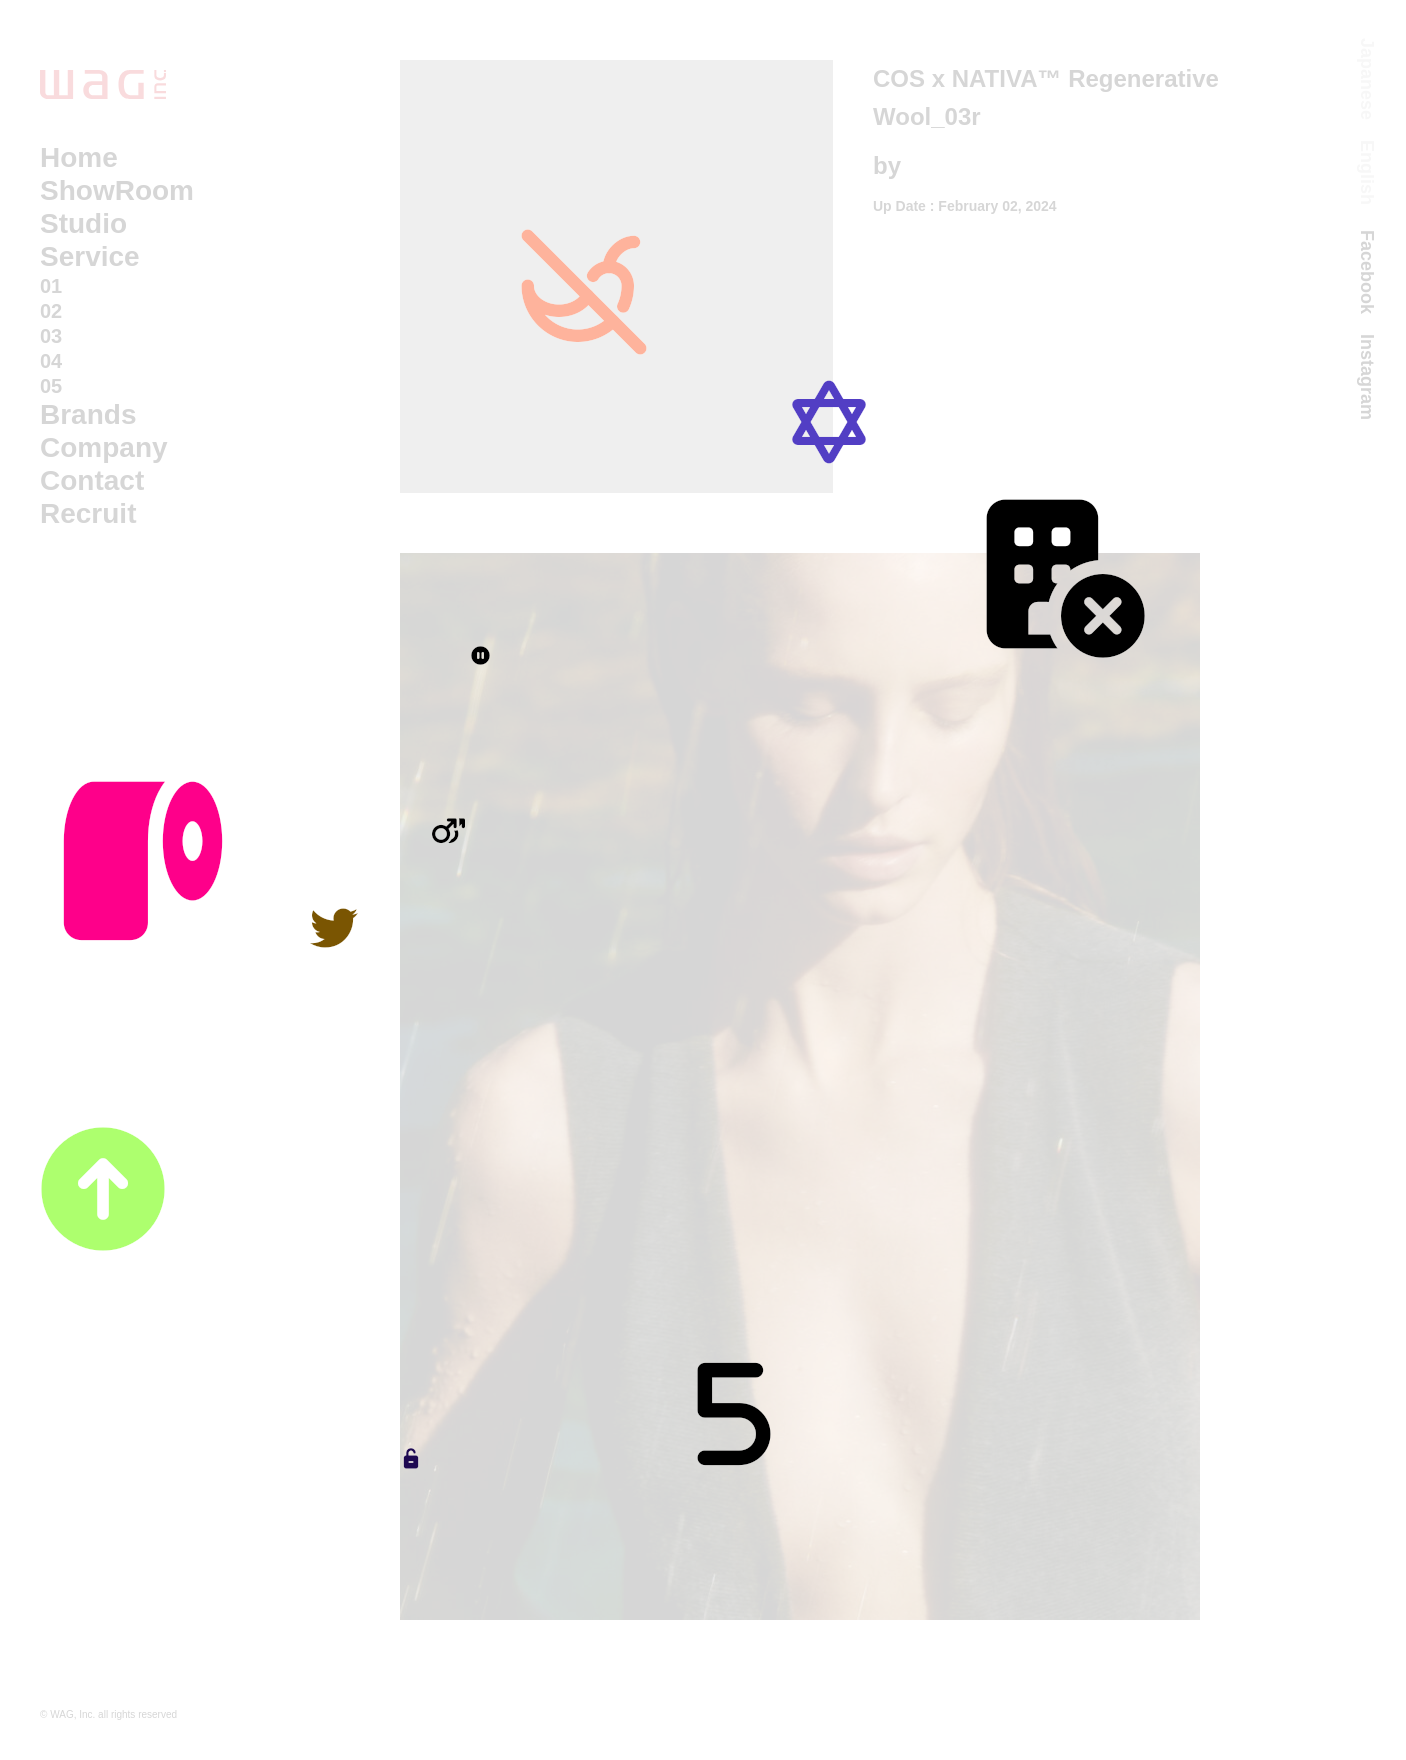 The width and height of the screenshot is (1406, 1760). Describe the element at coordinates (584, 292) in the screenshot. I see `disable spicy food filter` at that location.